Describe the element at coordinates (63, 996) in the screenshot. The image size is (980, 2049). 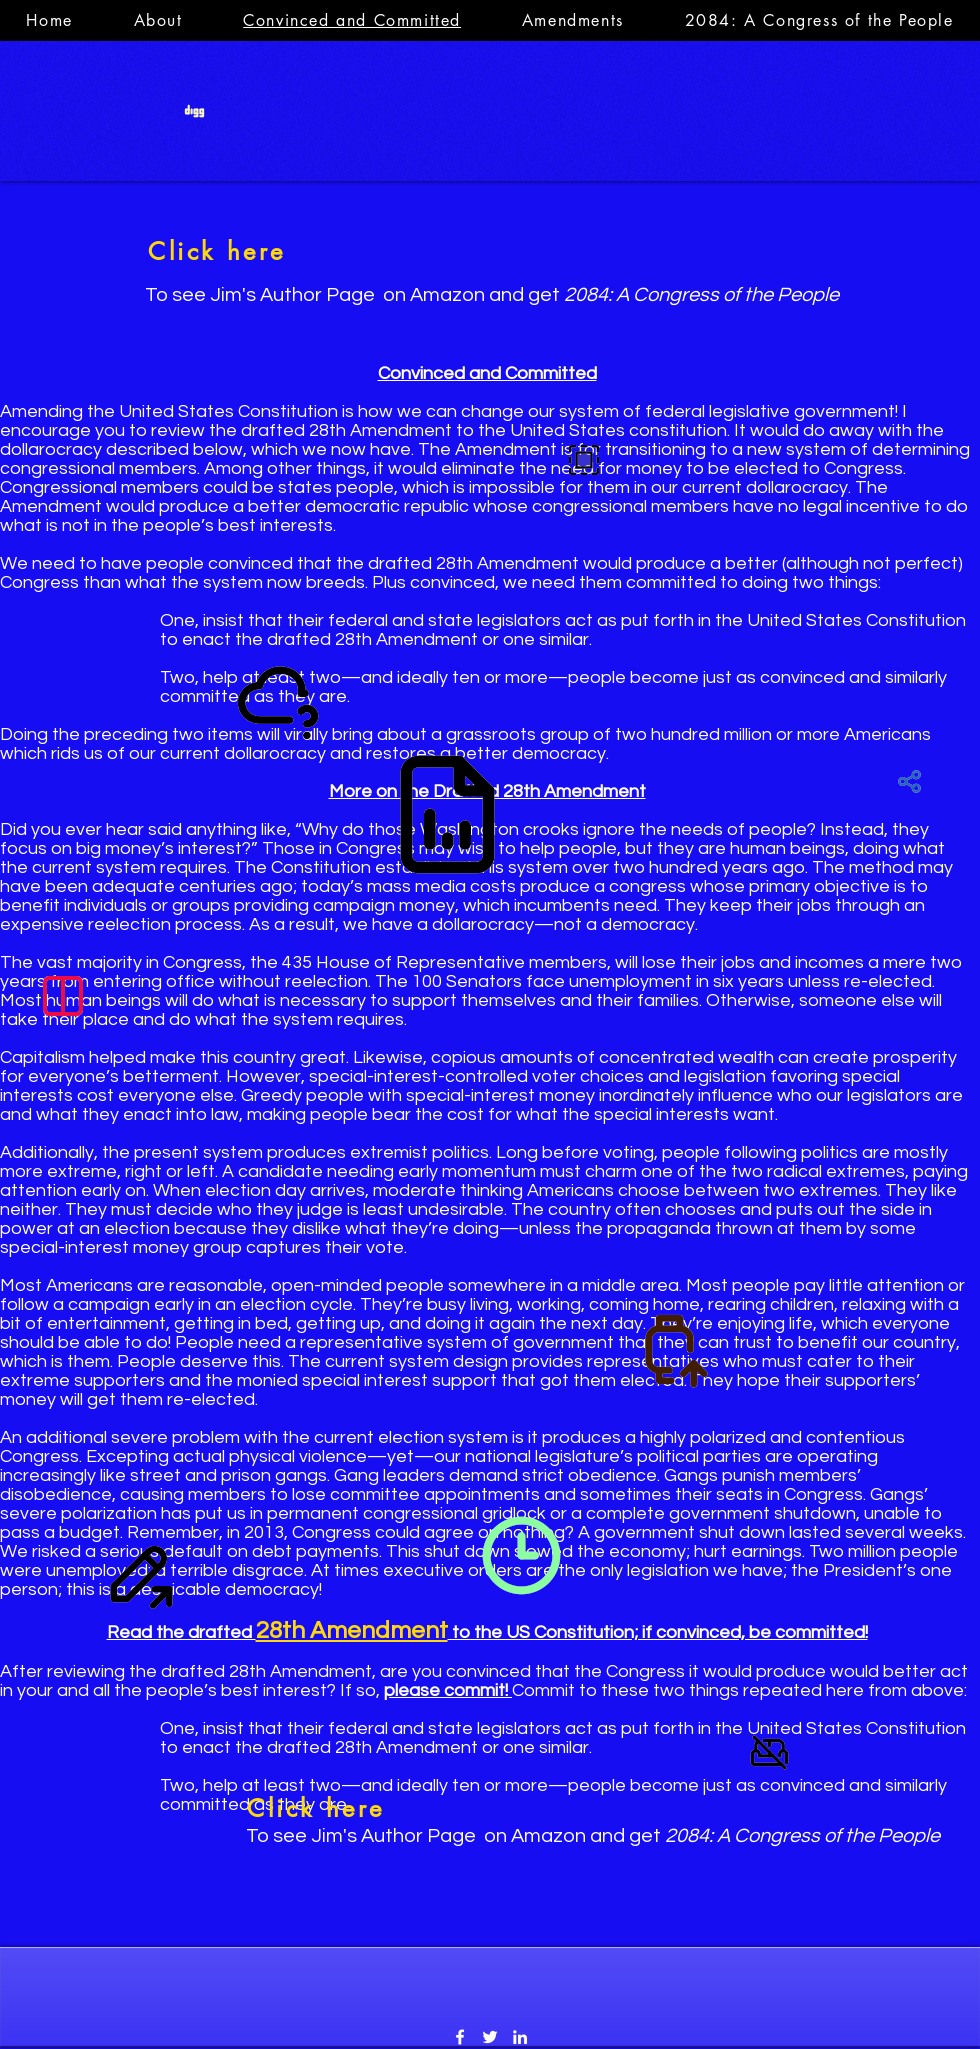
I see `switch to two-column layout` at that location.